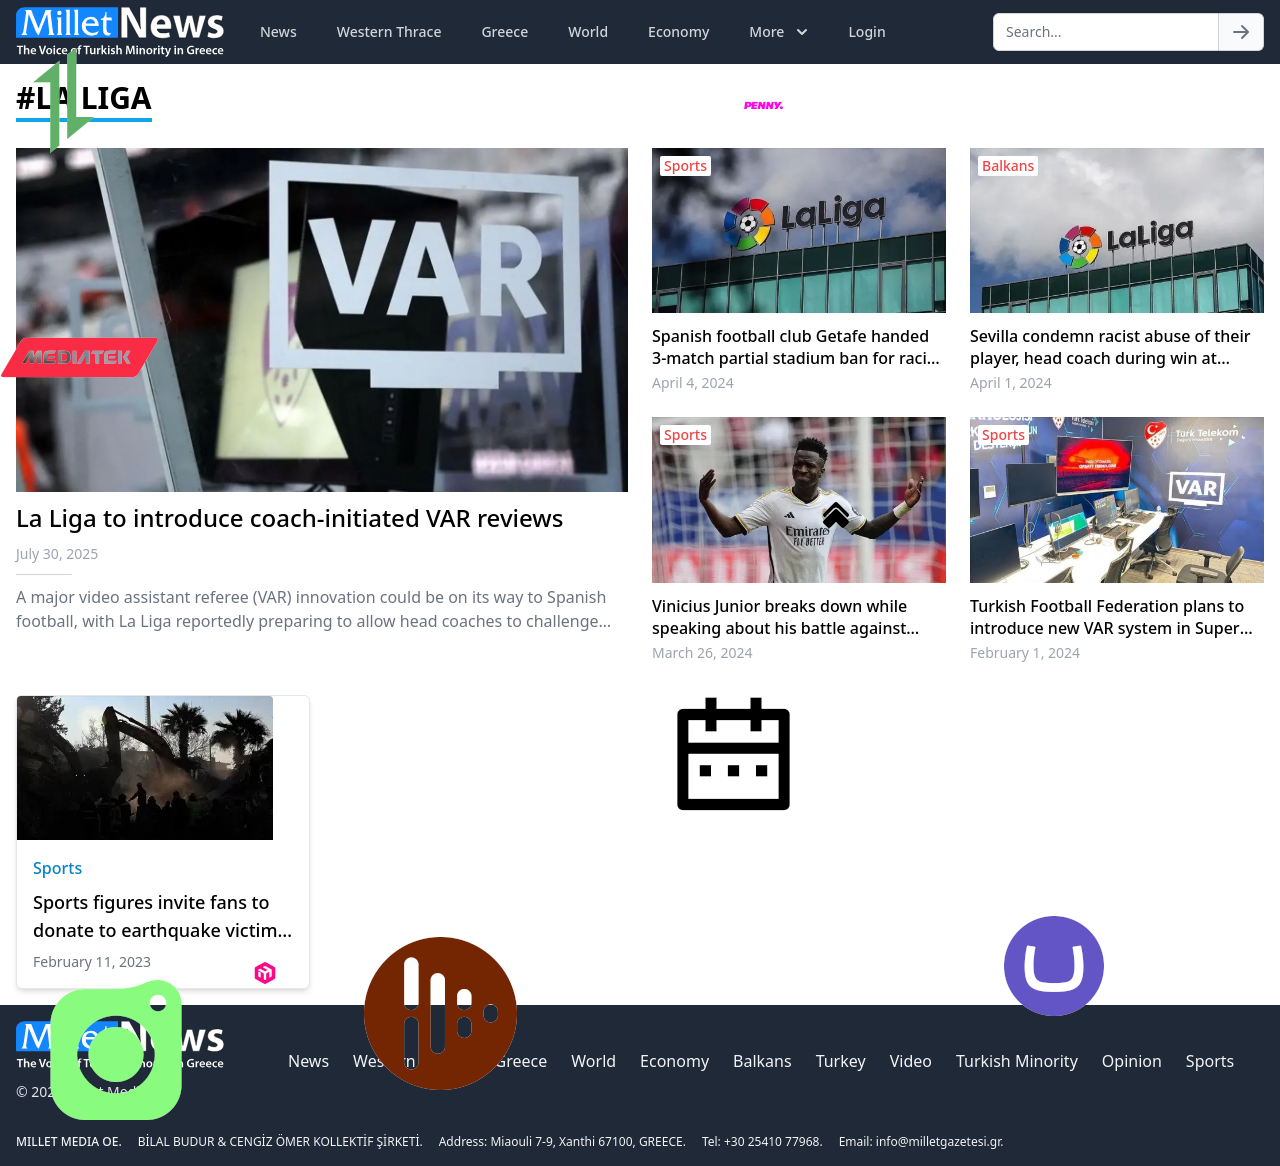 The image size is (1280, 1166). Describe the element at coordinates (1054, 966) in the screenshot. I see `umbraco content management system logo` at that location.